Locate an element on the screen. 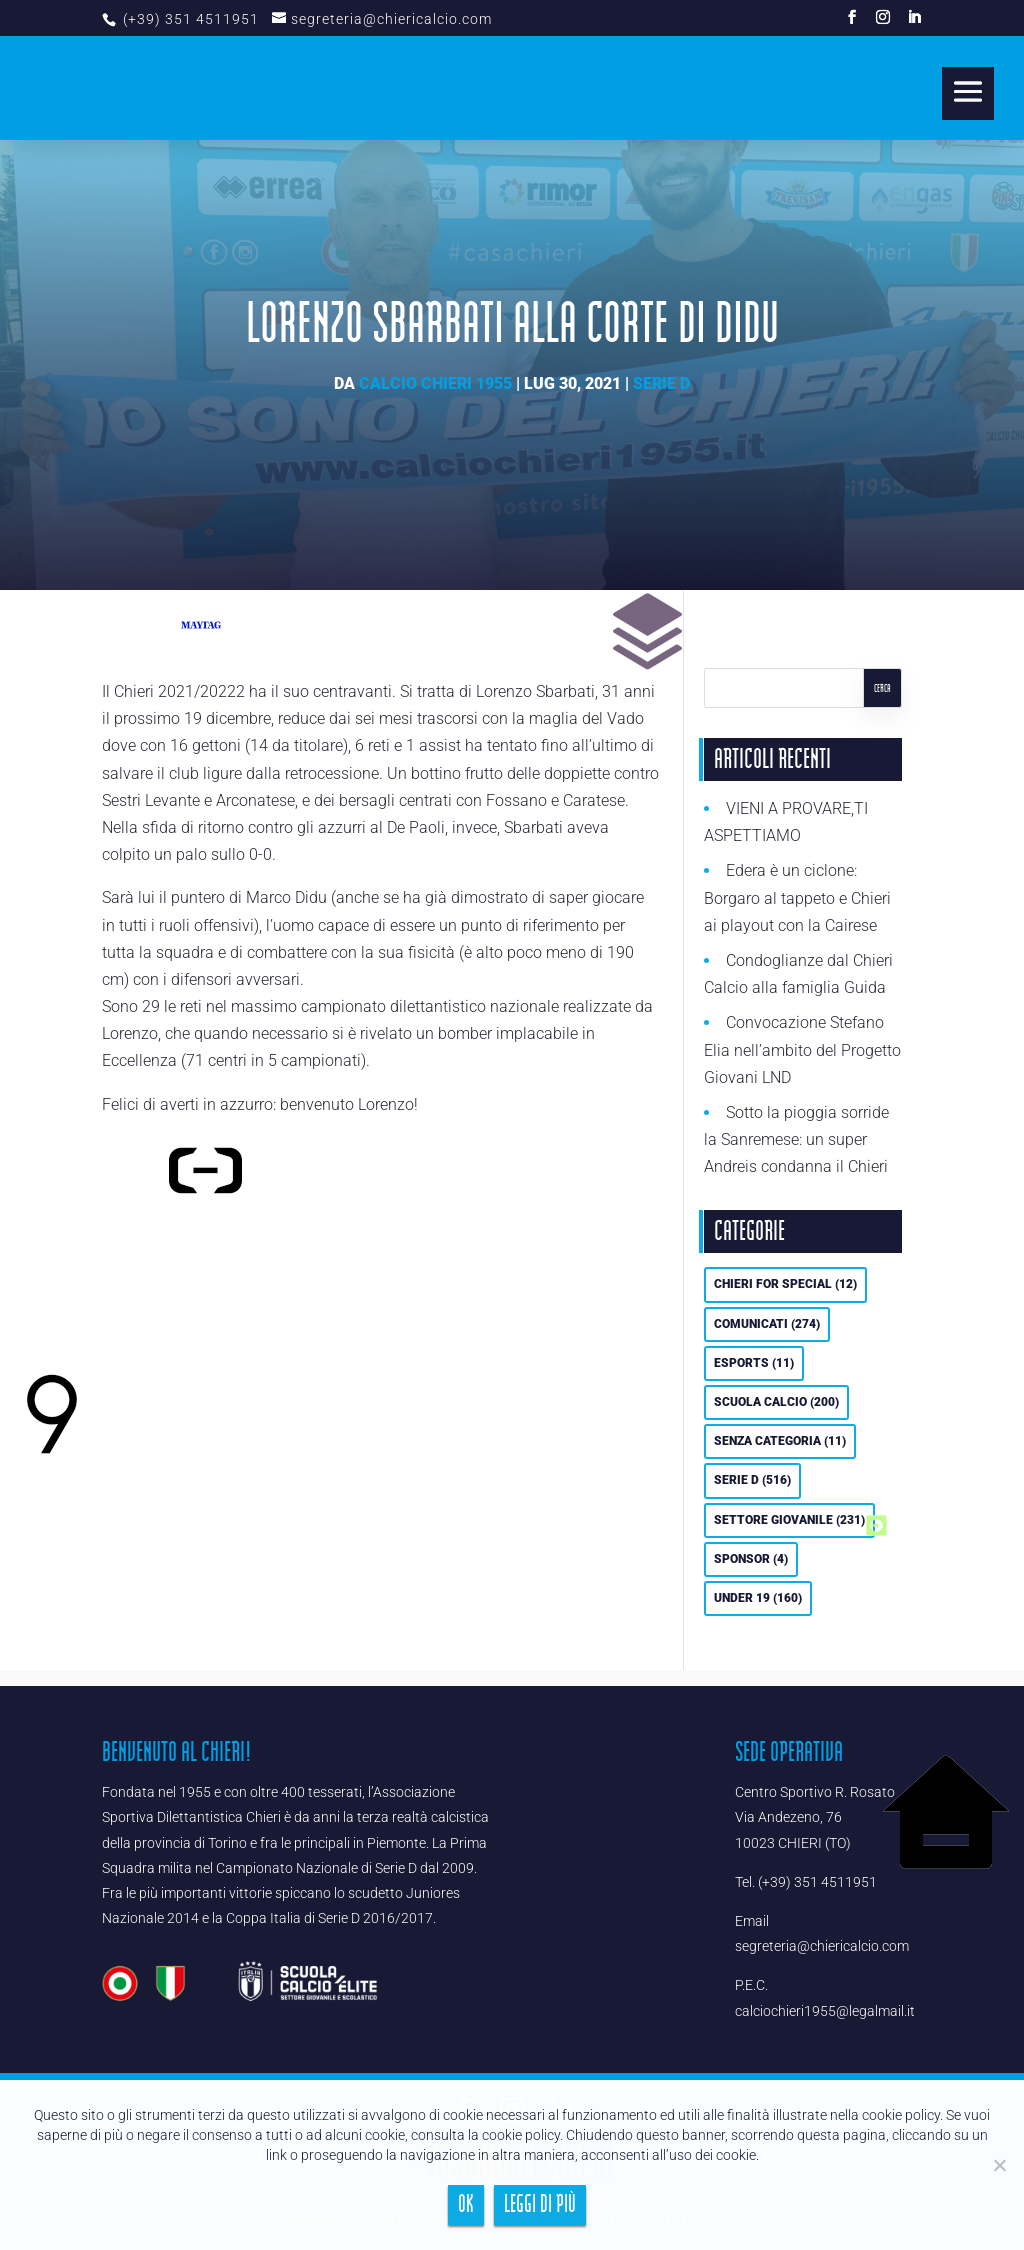  maytag brand logo is located at coordinates (201, 625).